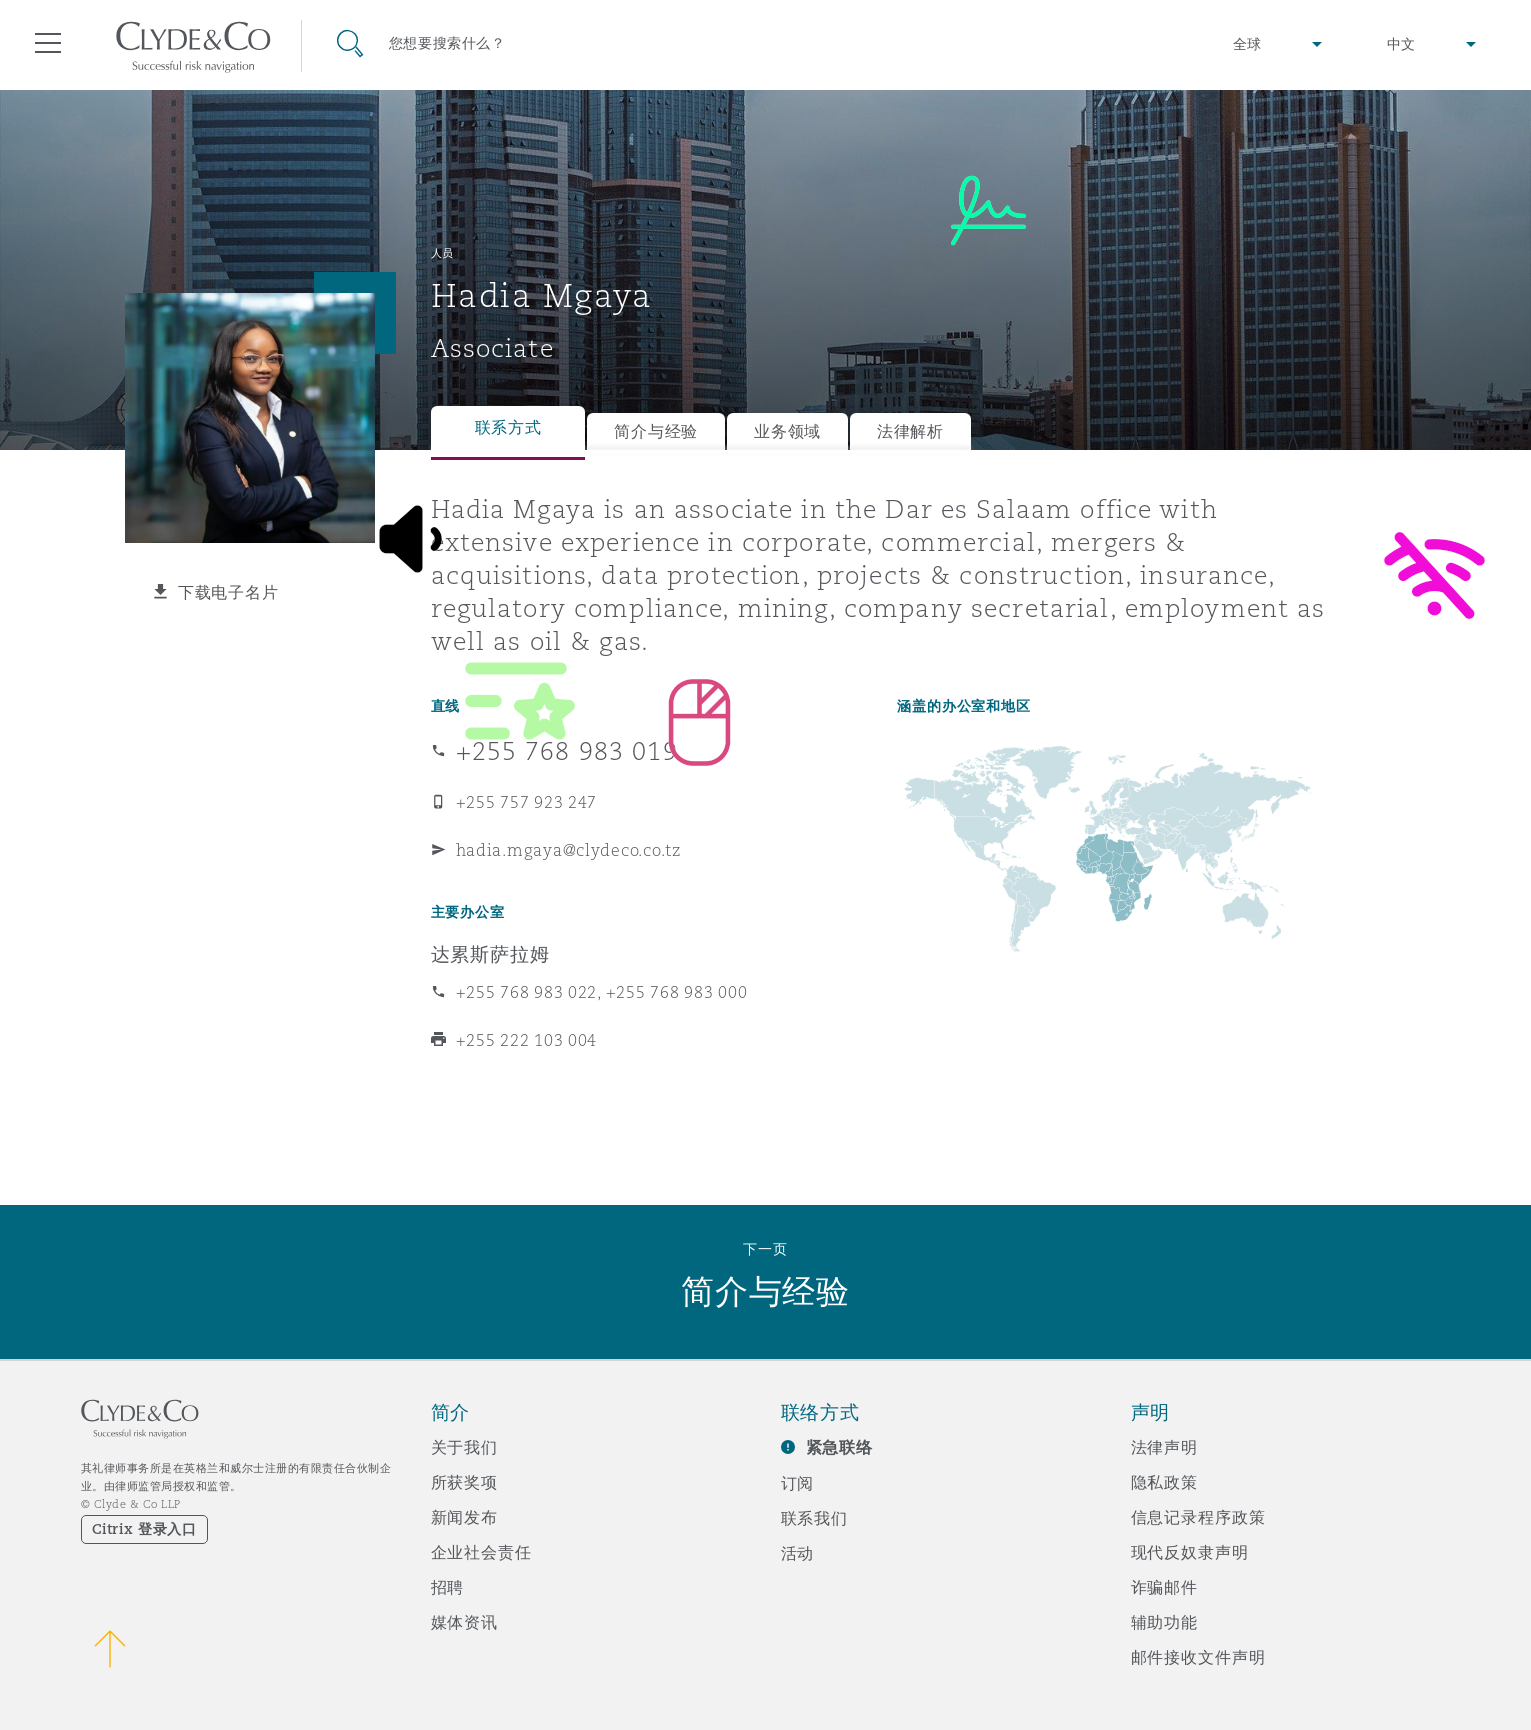 This screenshot has height=1730, width=1531. I want to click on indicates no wifi connection available, so click(1434, 575).